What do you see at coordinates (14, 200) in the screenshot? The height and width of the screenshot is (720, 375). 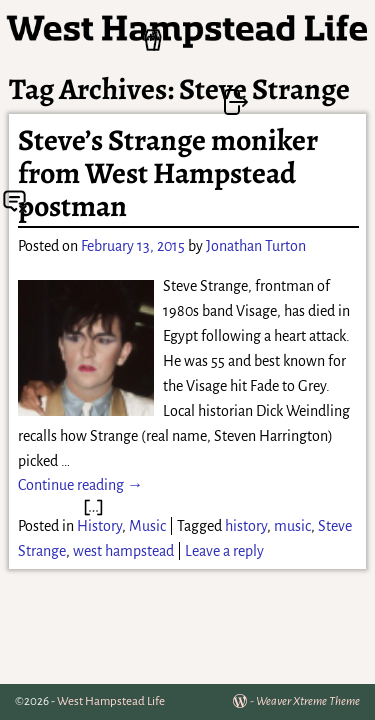 I see `delete a message or conversation` at bounding box center [14, 200].